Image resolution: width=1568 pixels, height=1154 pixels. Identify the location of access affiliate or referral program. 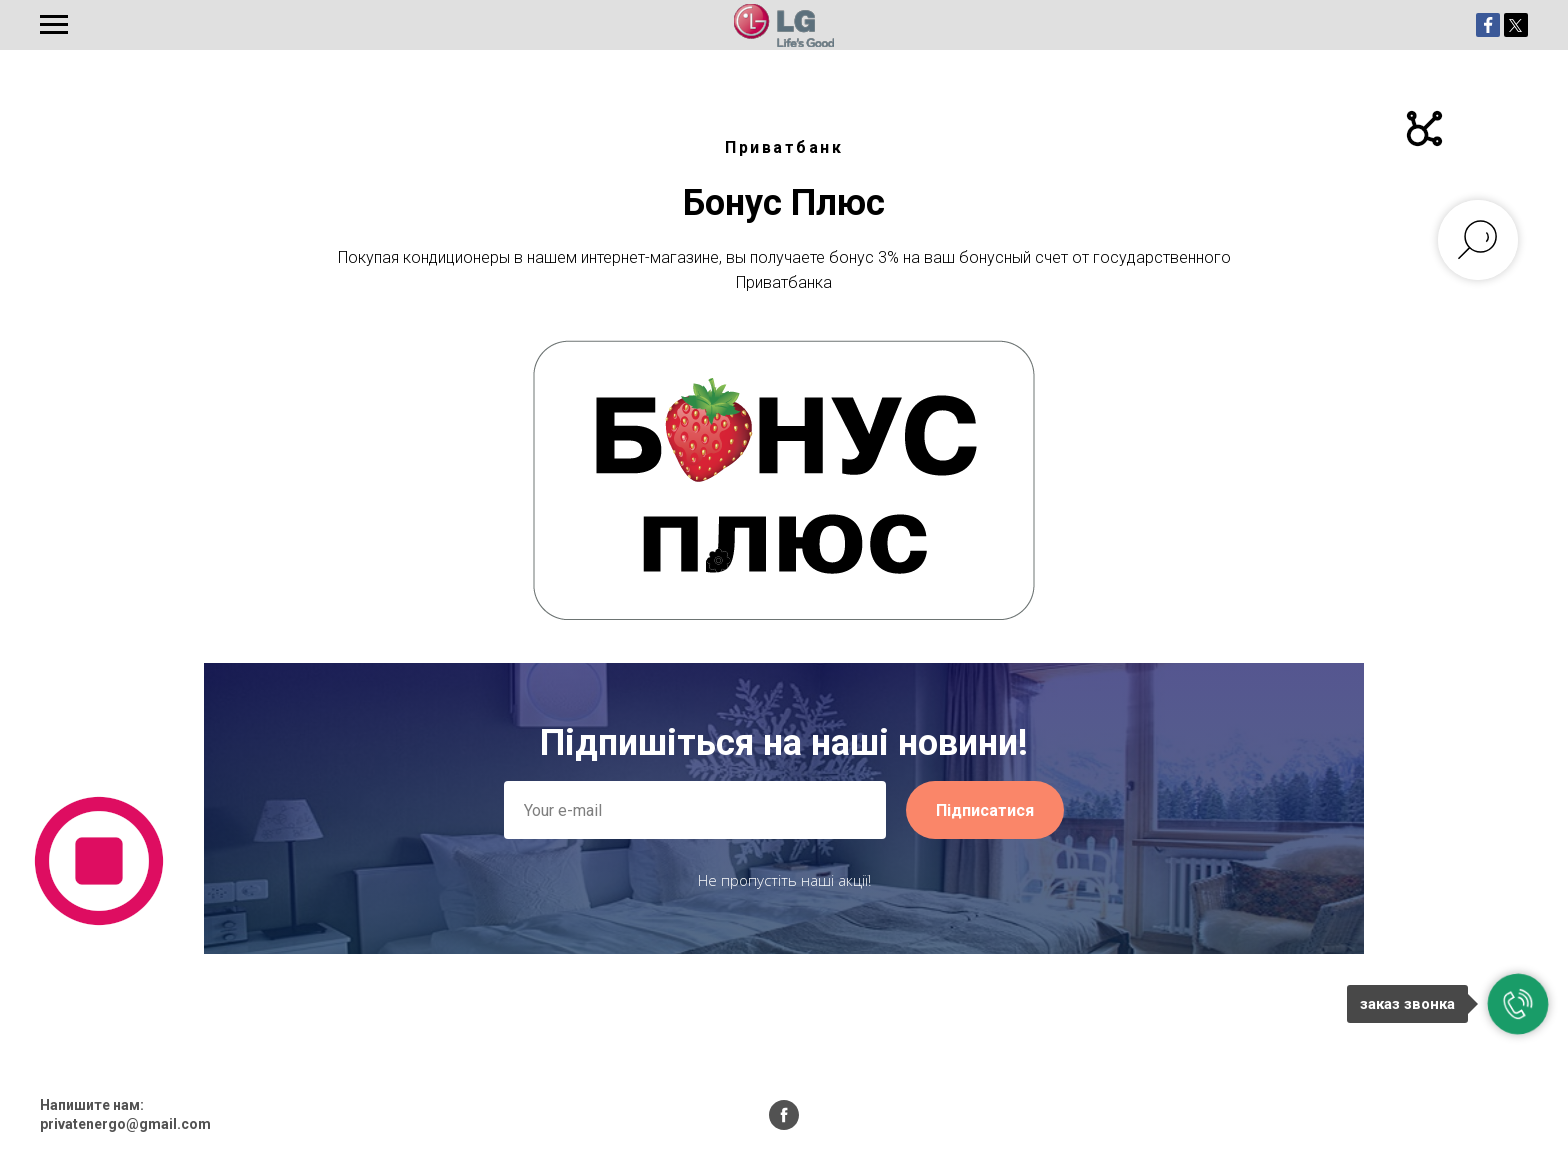
(1424, 128).